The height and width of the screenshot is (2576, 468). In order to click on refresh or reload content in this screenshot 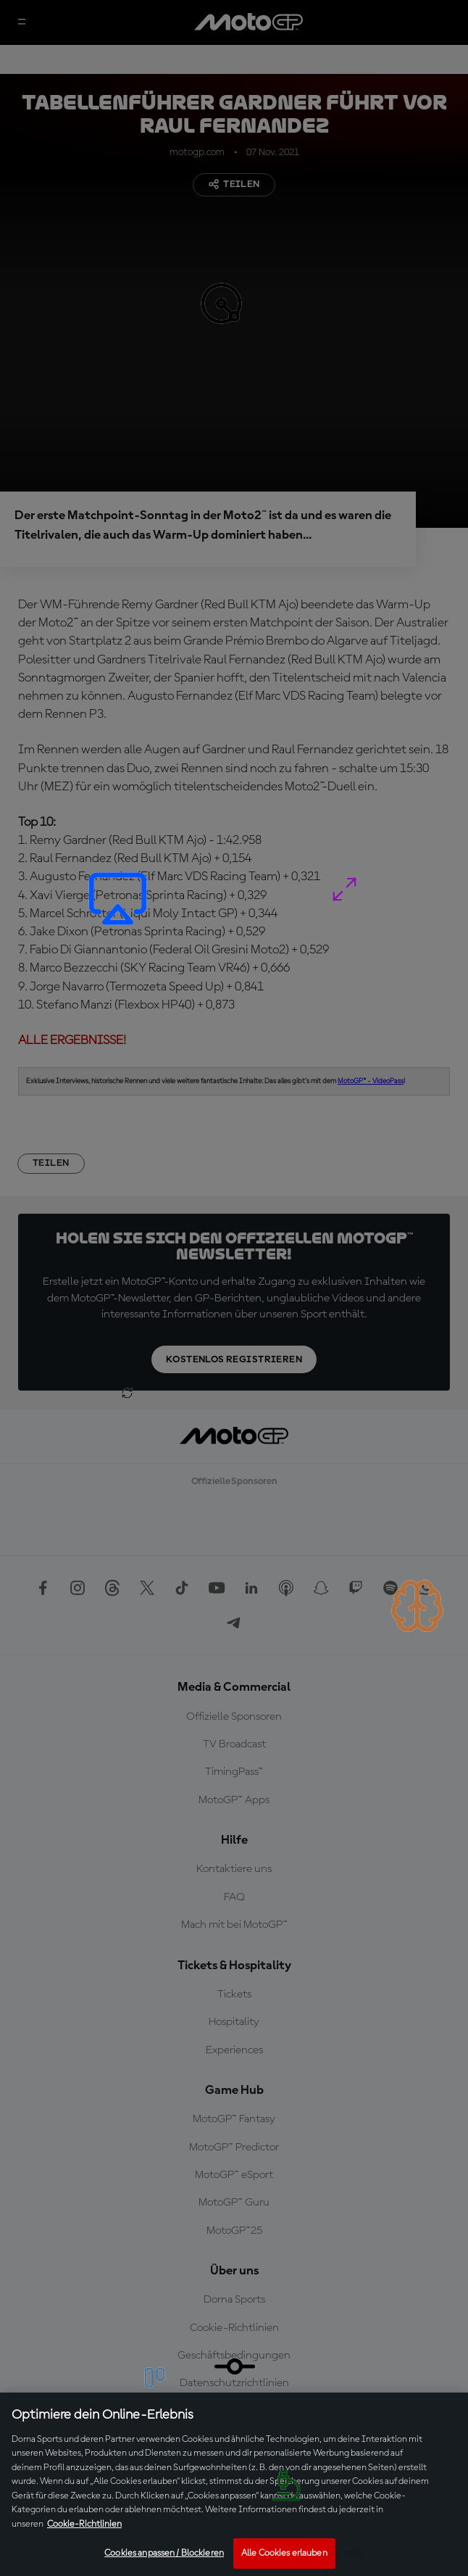, I will do `click(127, 1393)`.